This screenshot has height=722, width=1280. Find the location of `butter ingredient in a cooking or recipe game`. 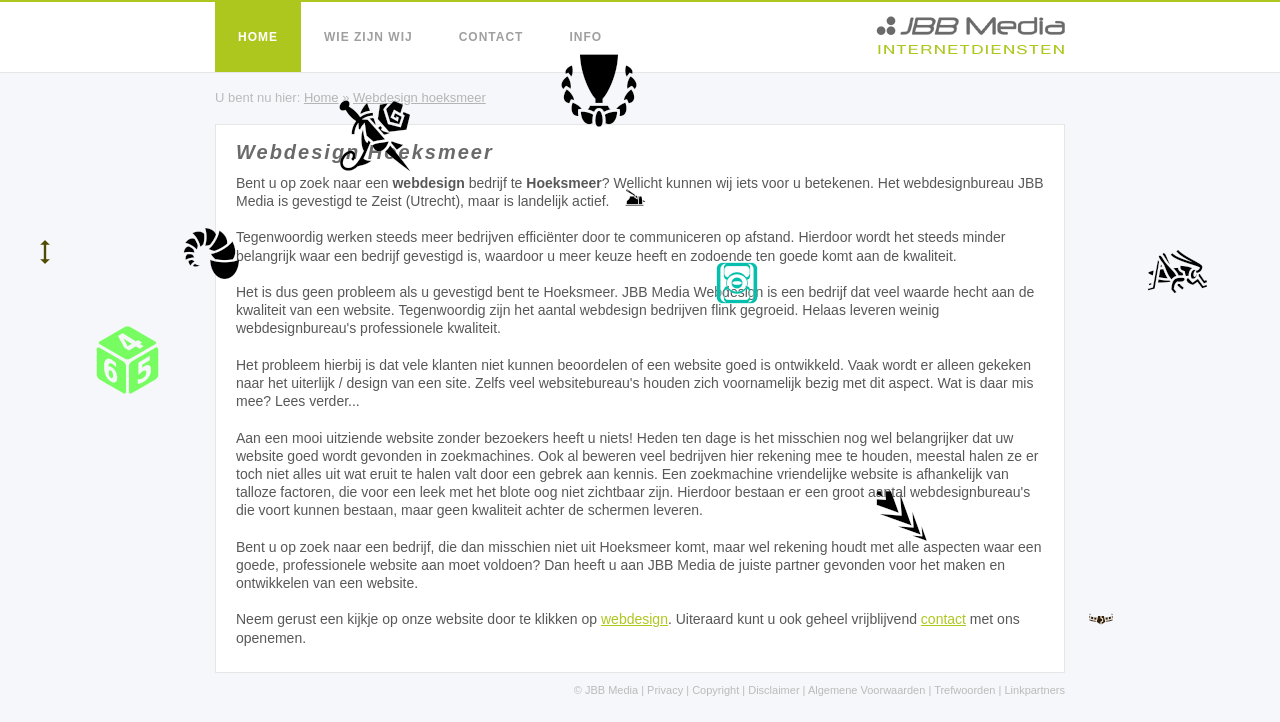

butter ingredient in a cooking or recipe game is located at coordinates (635, 197).